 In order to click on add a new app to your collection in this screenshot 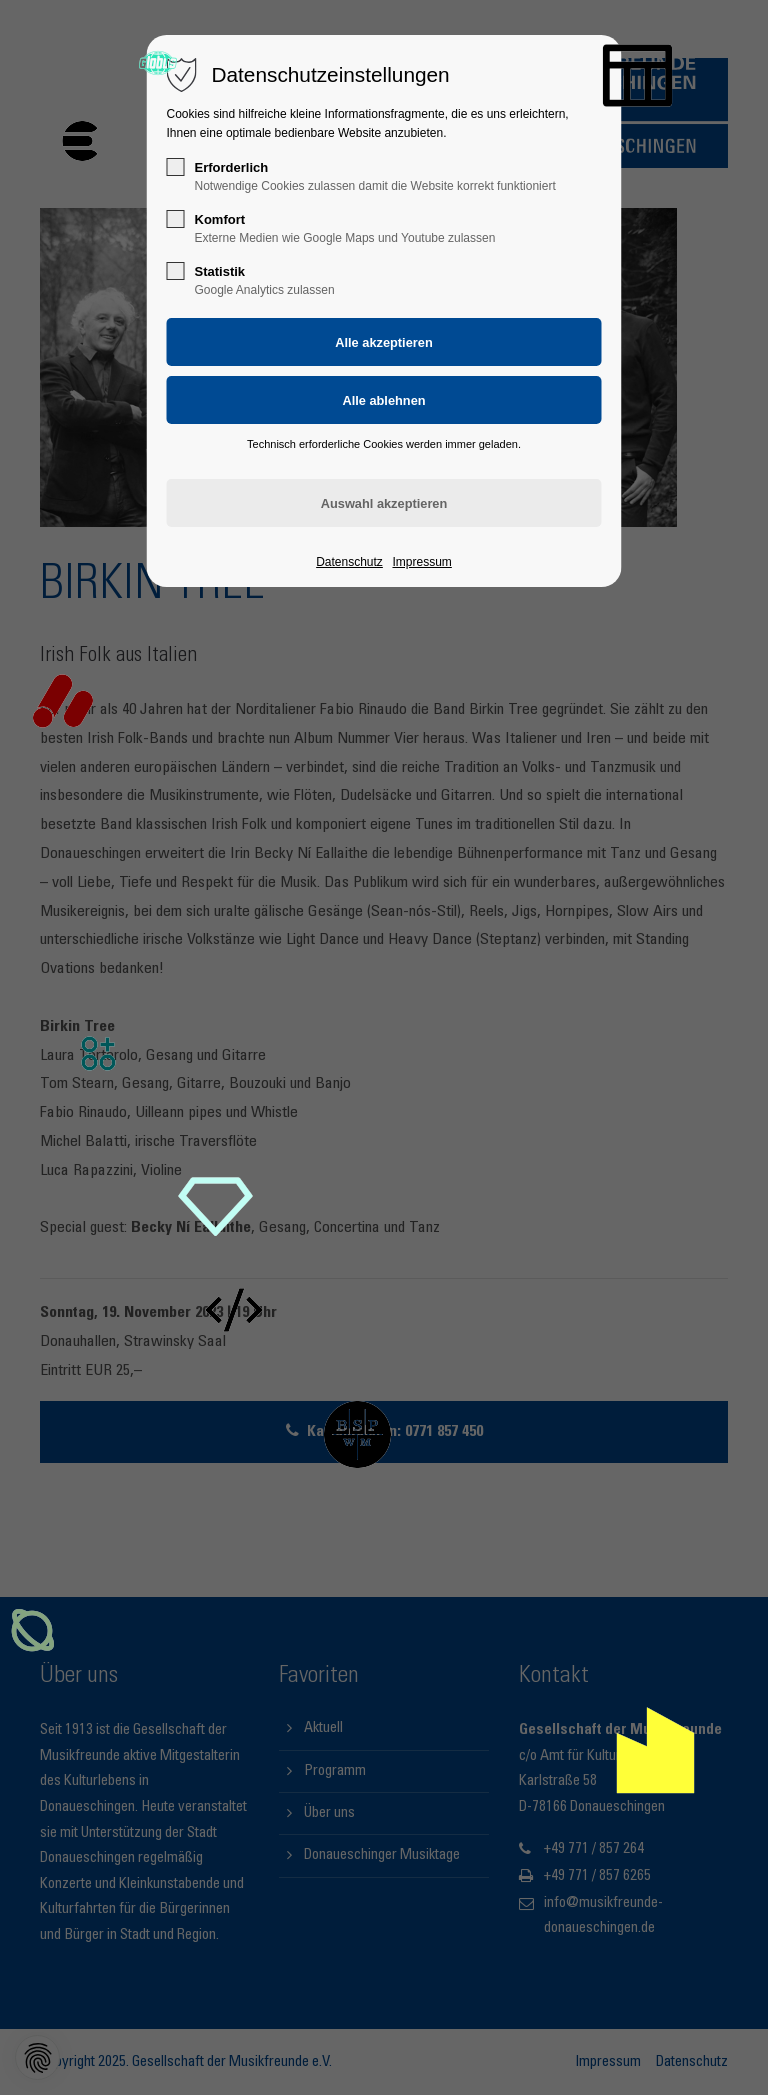, I will do `click(98, 1053)`.